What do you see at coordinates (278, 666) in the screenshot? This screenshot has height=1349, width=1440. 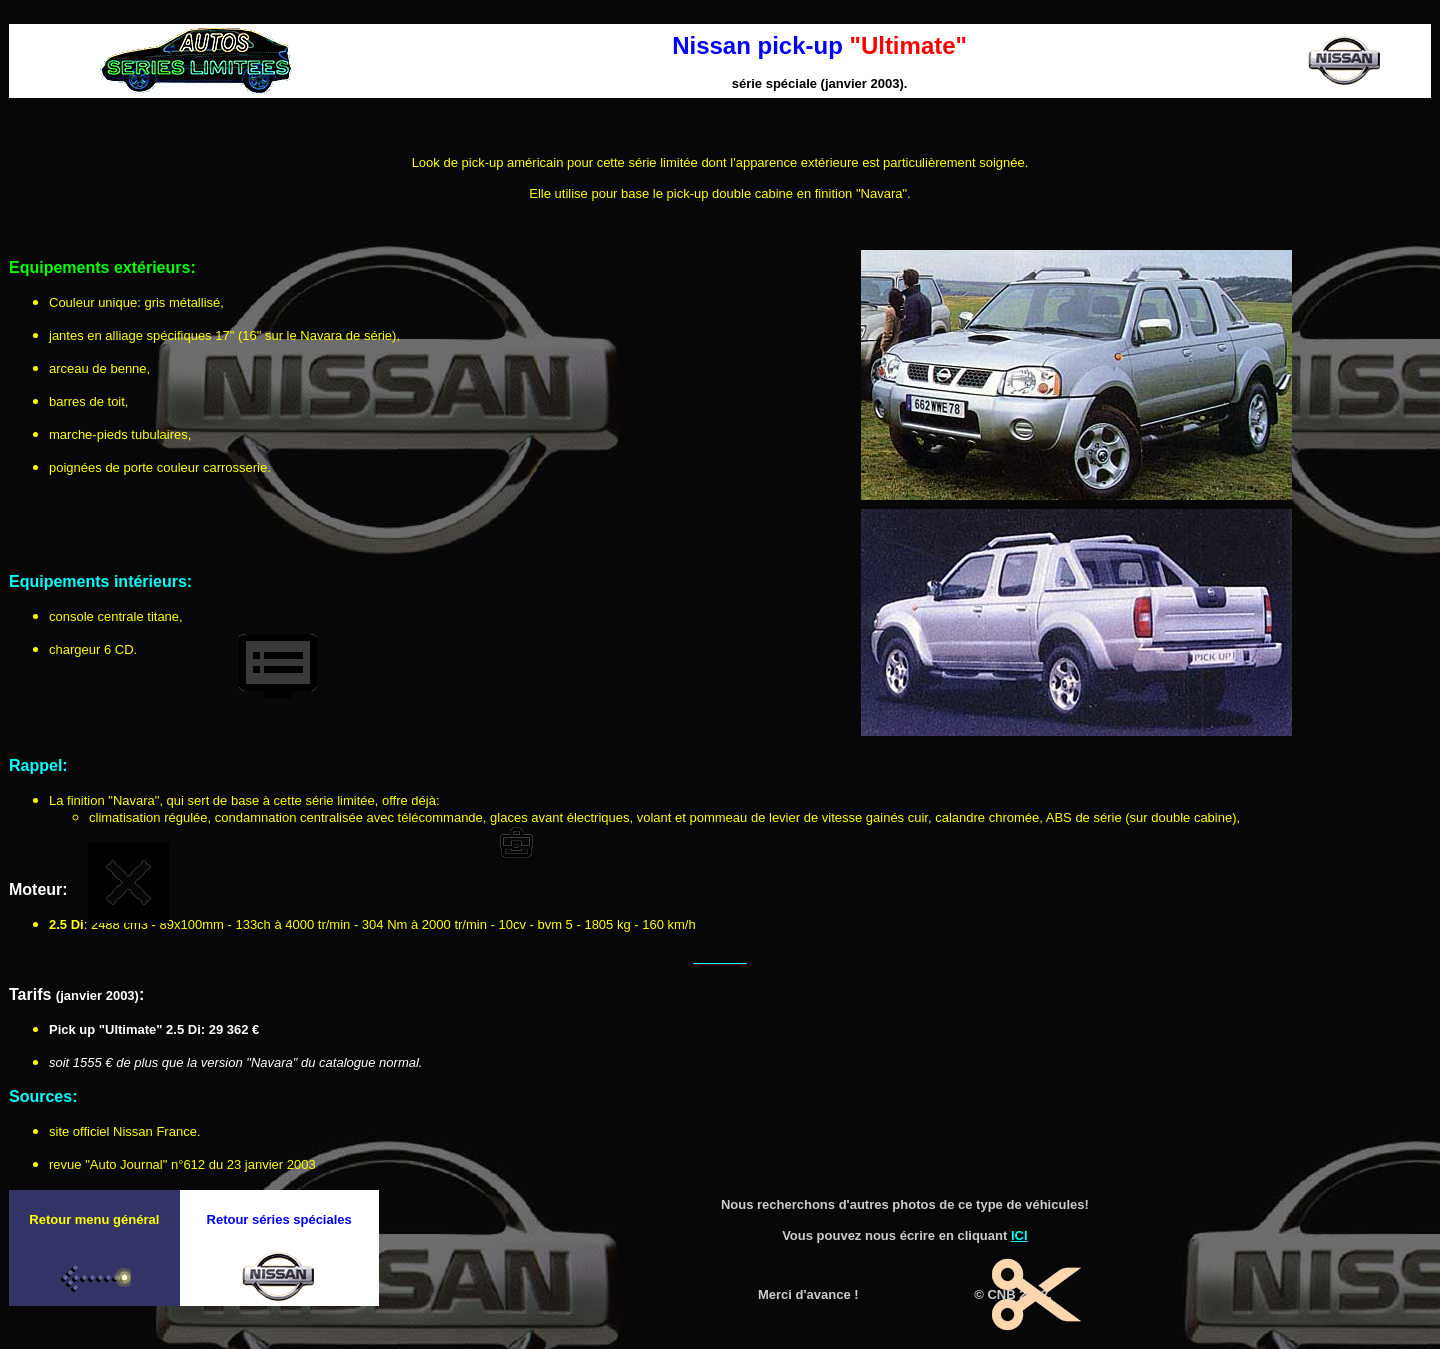 I see `access DVR or recorded content` at bounding box center [278, 666].